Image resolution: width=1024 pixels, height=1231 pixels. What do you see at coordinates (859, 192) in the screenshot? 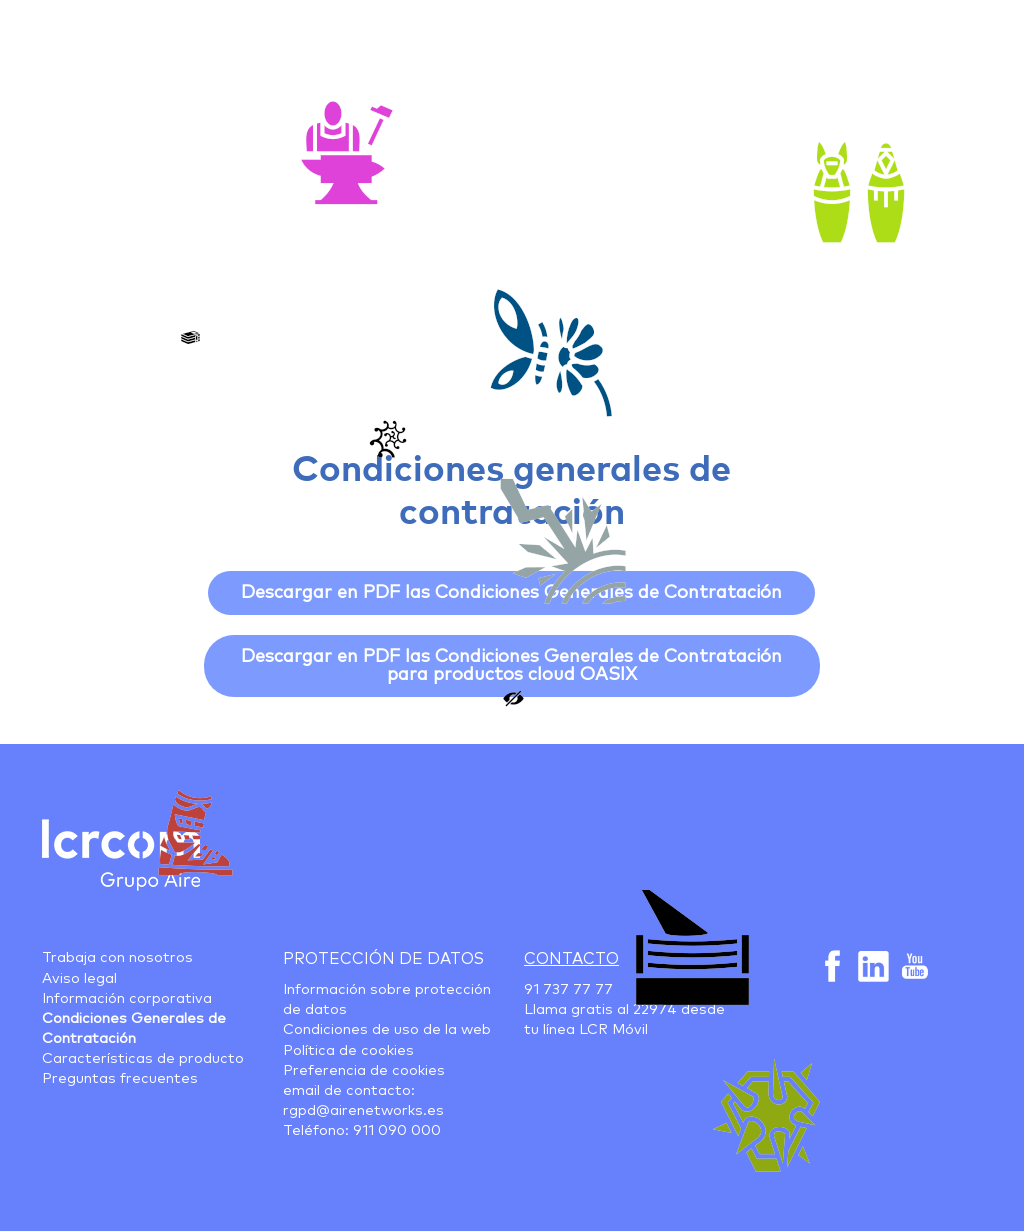
I see `access ancient Egyptian artifacts or collectibles` at bounding box center [859, 192].